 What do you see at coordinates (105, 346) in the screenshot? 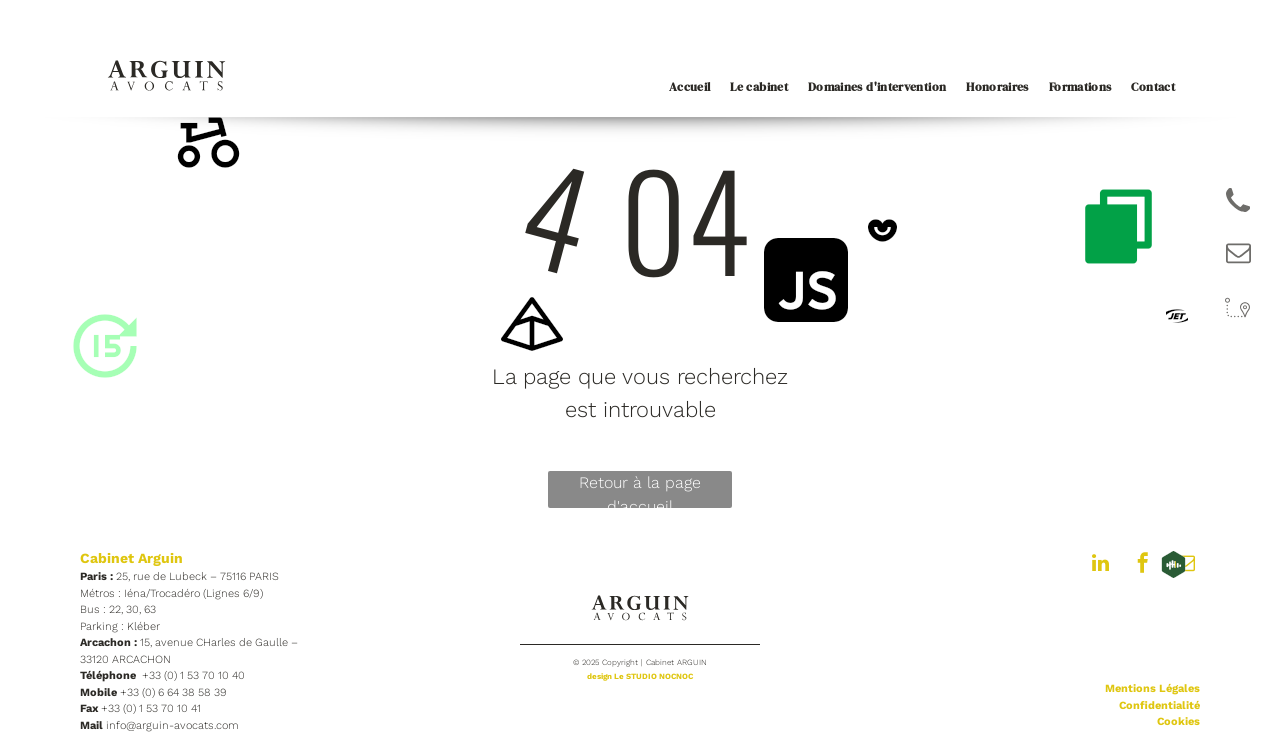
I see `skip forward 15 seconds` at bounding box center [105, 346].